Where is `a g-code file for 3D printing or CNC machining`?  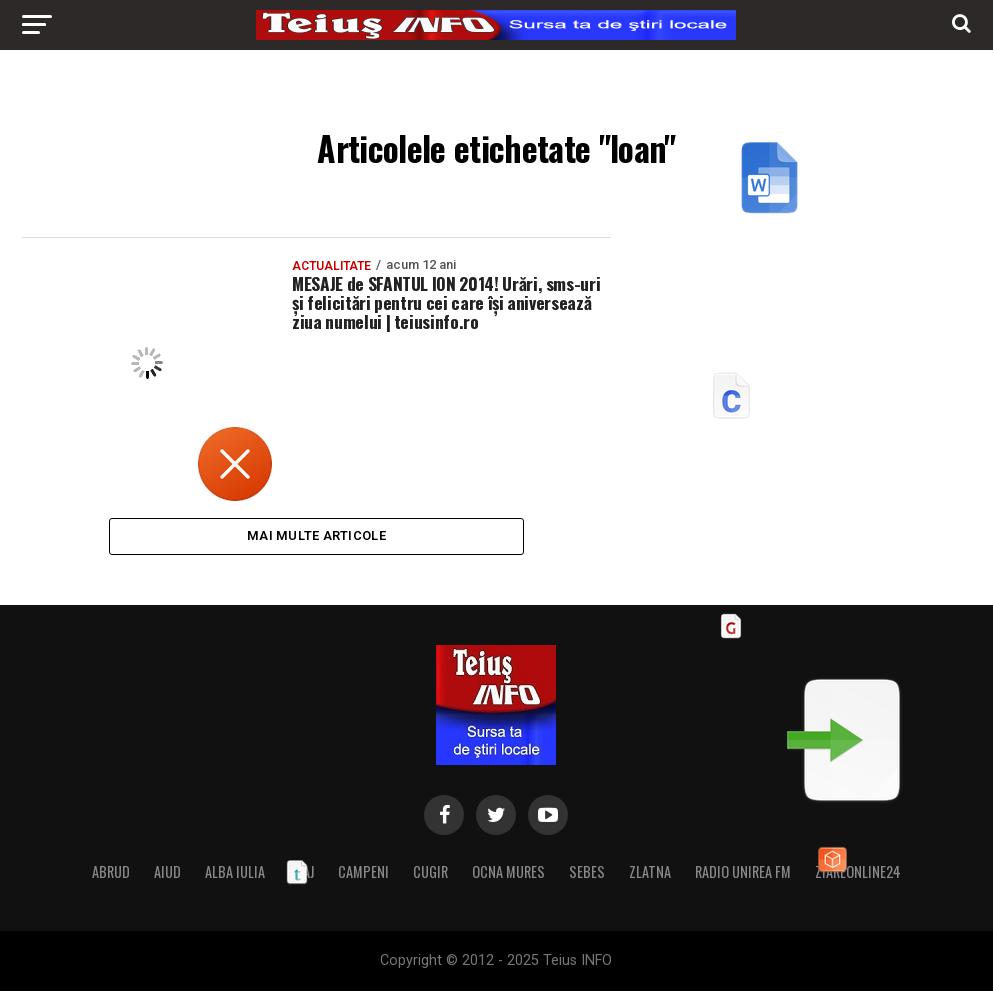
a g-code file for 3D printing or CNC machining is located at coordinates (731, 626).